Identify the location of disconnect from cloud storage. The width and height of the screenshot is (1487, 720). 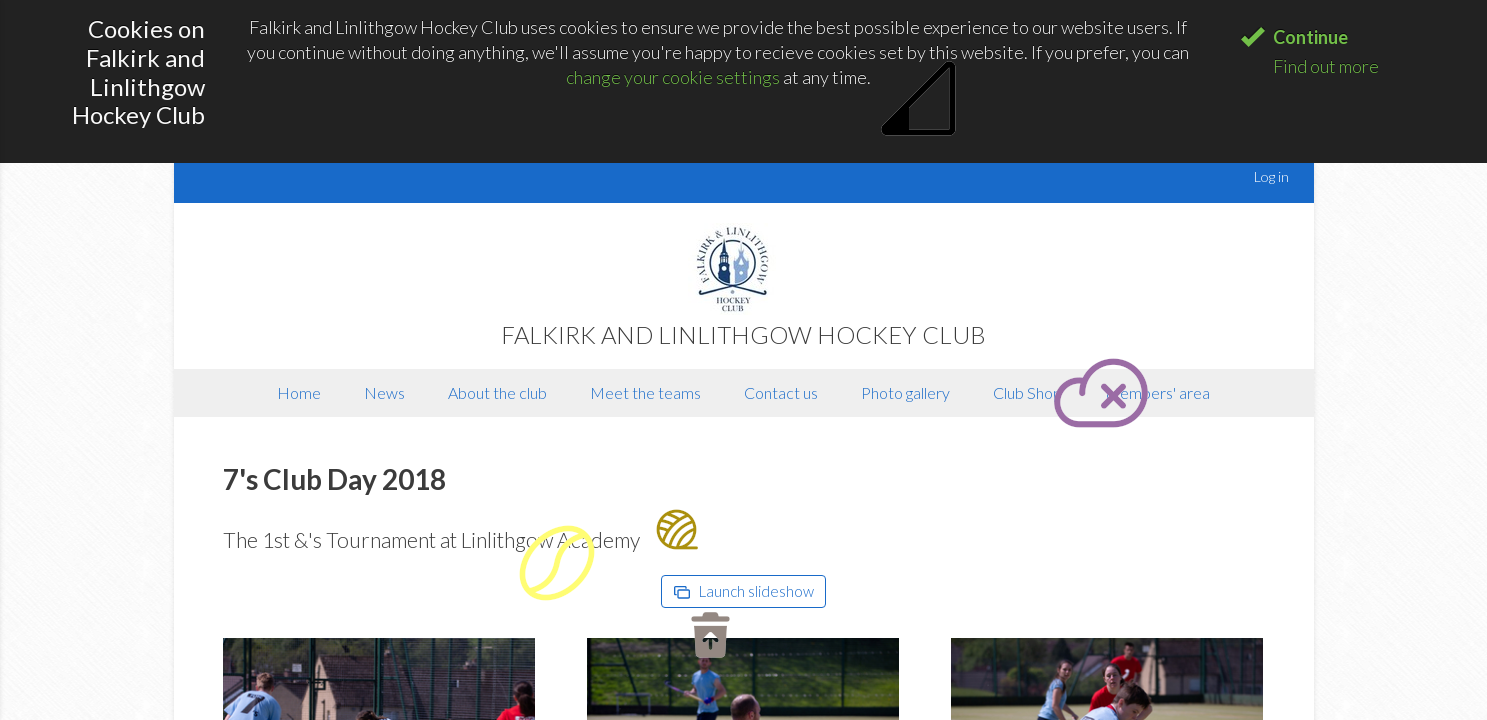
(1101, 393).